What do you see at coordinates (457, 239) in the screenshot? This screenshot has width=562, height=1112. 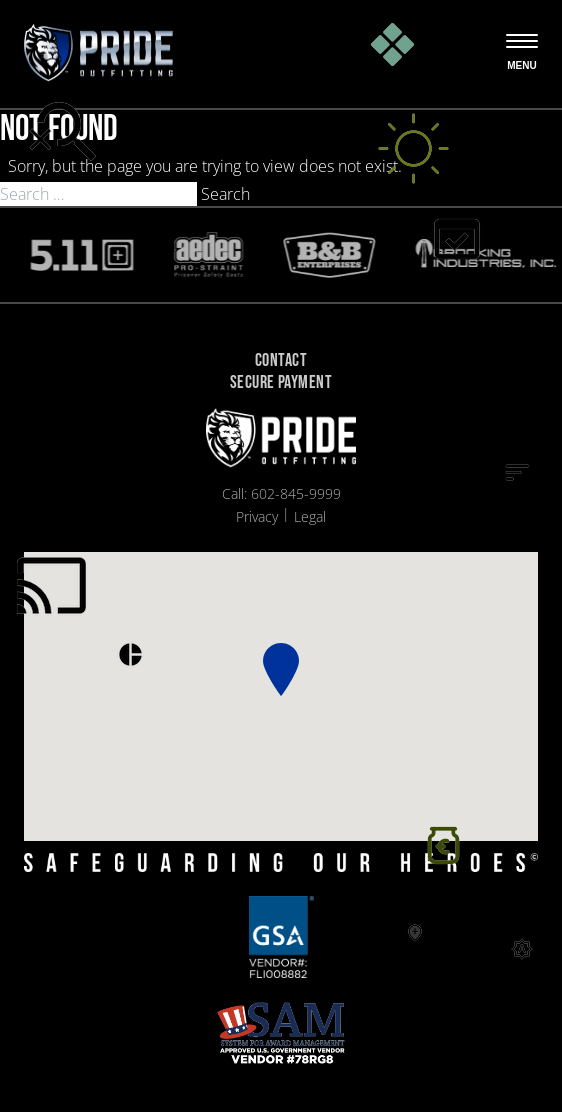 I see `indicates a verified domain or website` at bounding box center [457, 239].